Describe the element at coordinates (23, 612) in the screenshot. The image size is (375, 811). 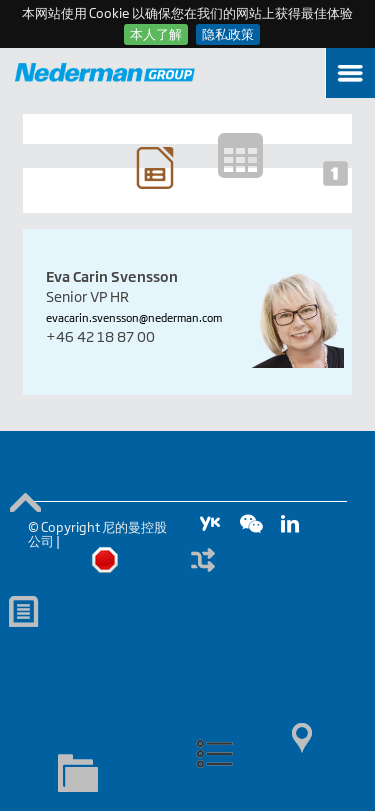
I see `access multi-disk or RAID storage drive` at that location.